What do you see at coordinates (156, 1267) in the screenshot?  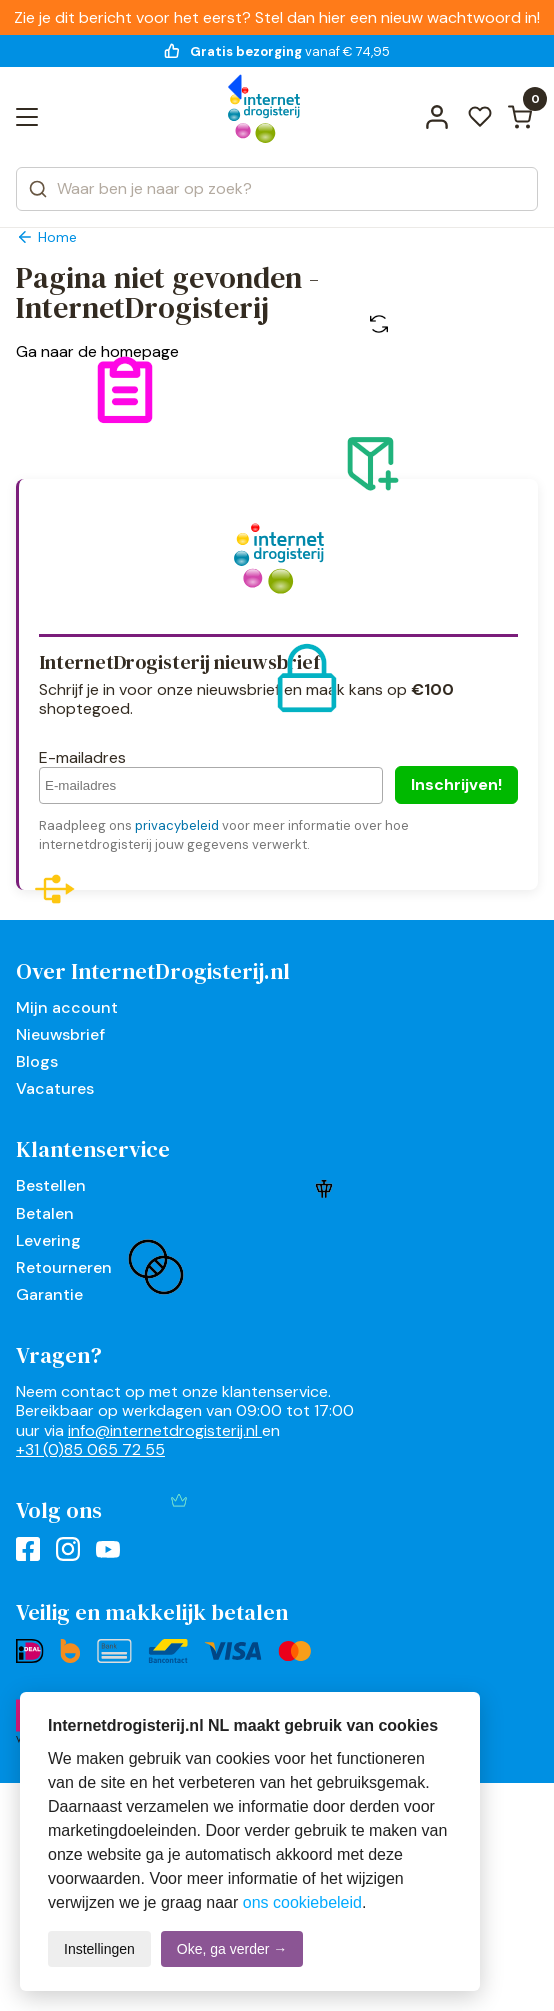 I see `intersect or merge two shapes` at bounding box center [156, 1267].